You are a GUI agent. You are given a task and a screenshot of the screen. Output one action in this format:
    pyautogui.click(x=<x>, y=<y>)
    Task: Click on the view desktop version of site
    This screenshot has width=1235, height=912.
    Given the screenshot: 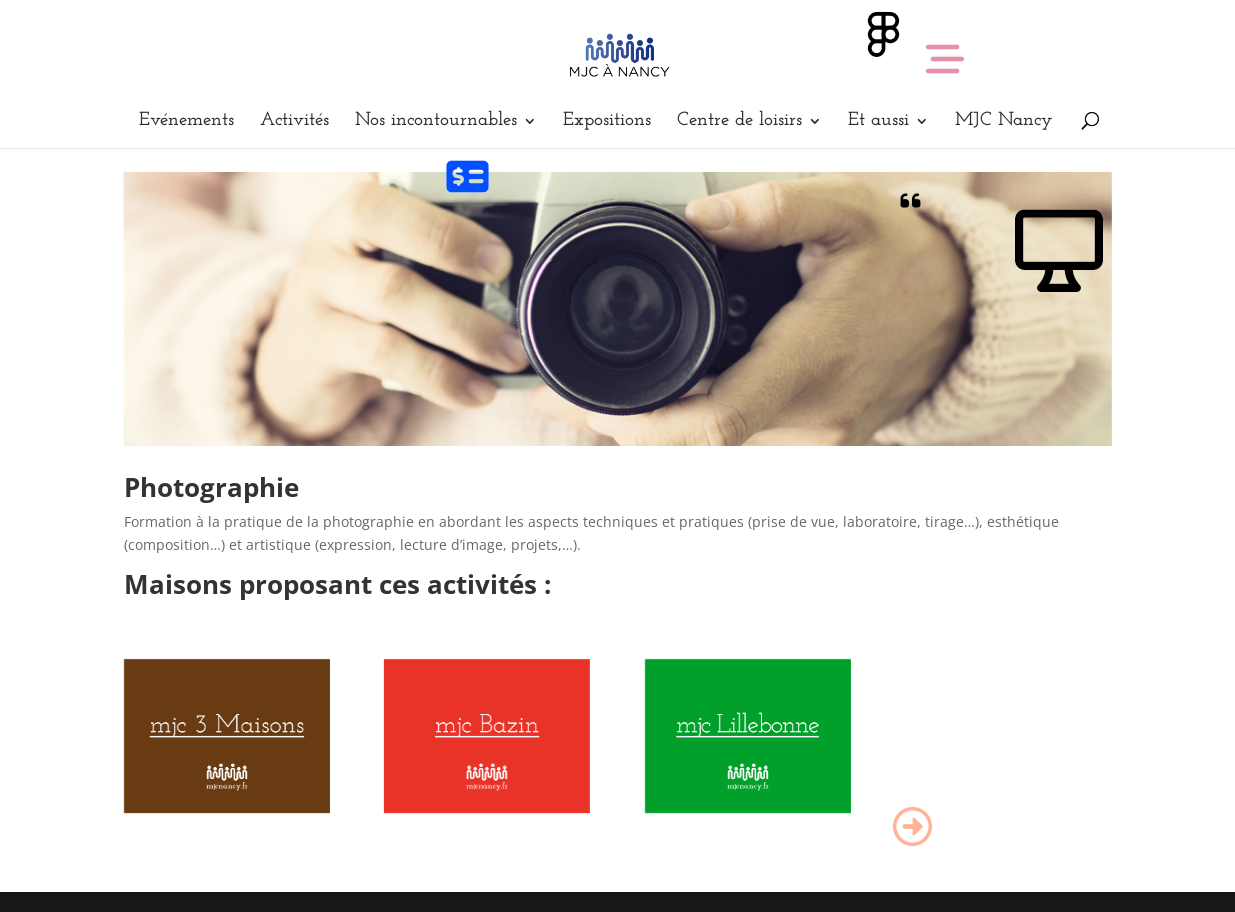 What is the action you would take?
    pyautogui.click(x=1059, y=248)
    